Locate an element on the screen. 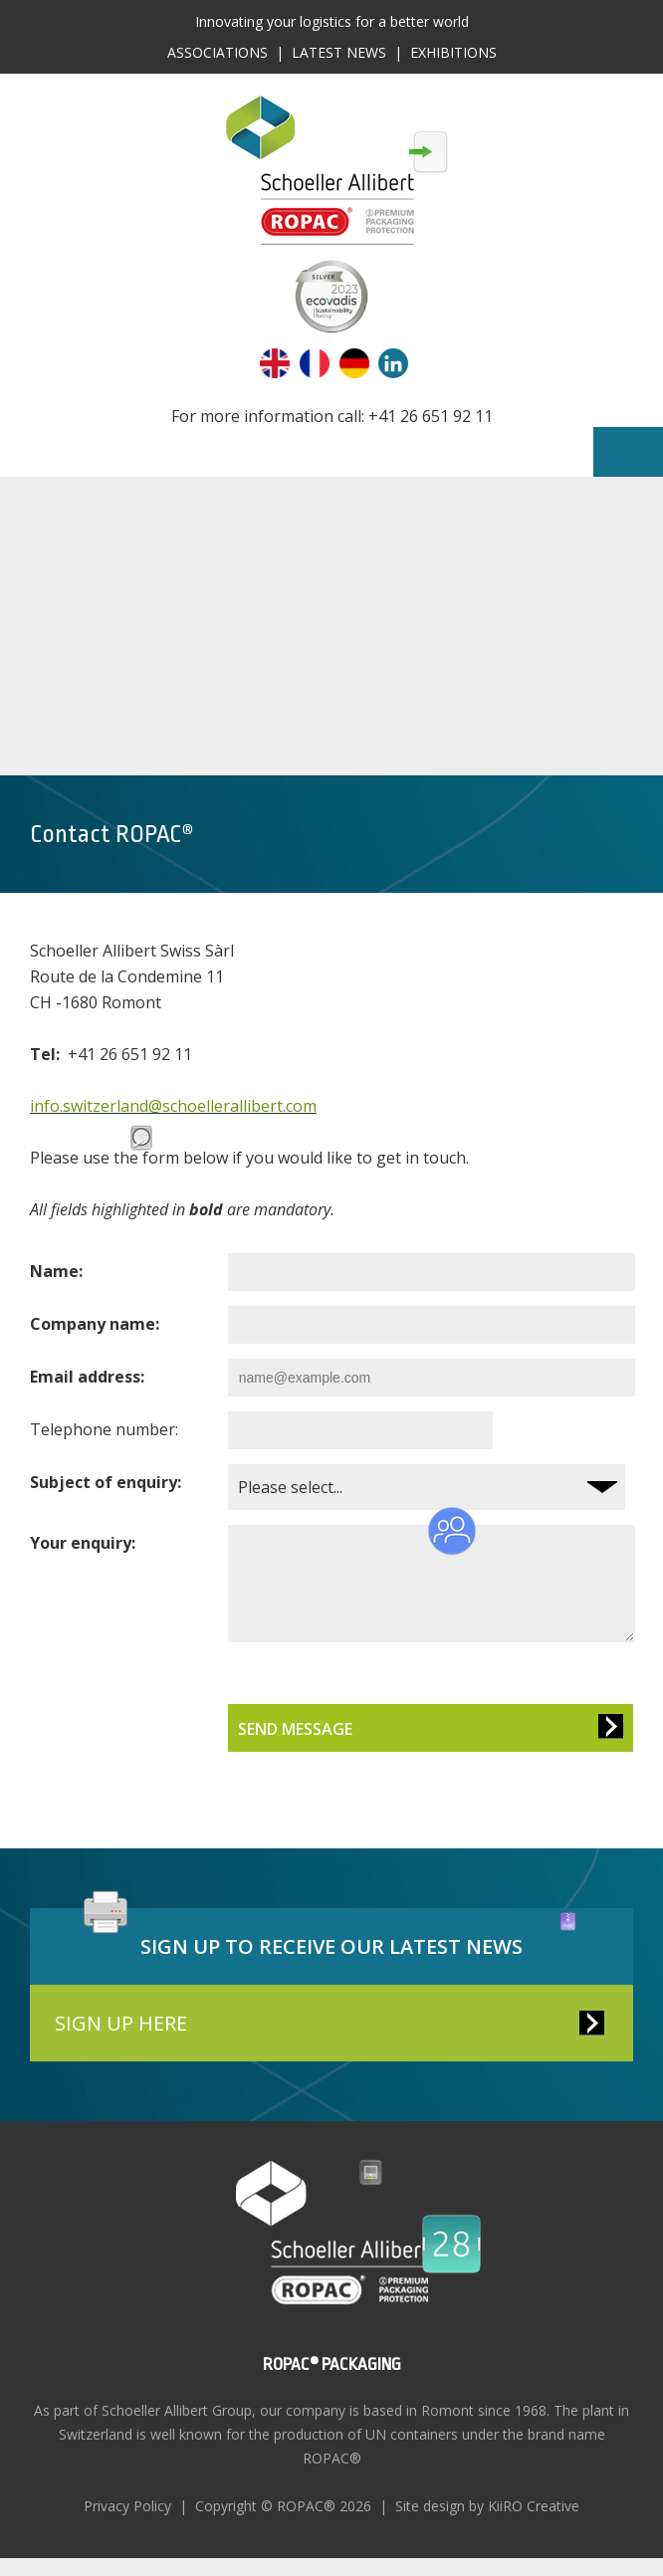 The height and width of the screenshot is (2576, 663). import a document or file is located at coordinates (430, 151).